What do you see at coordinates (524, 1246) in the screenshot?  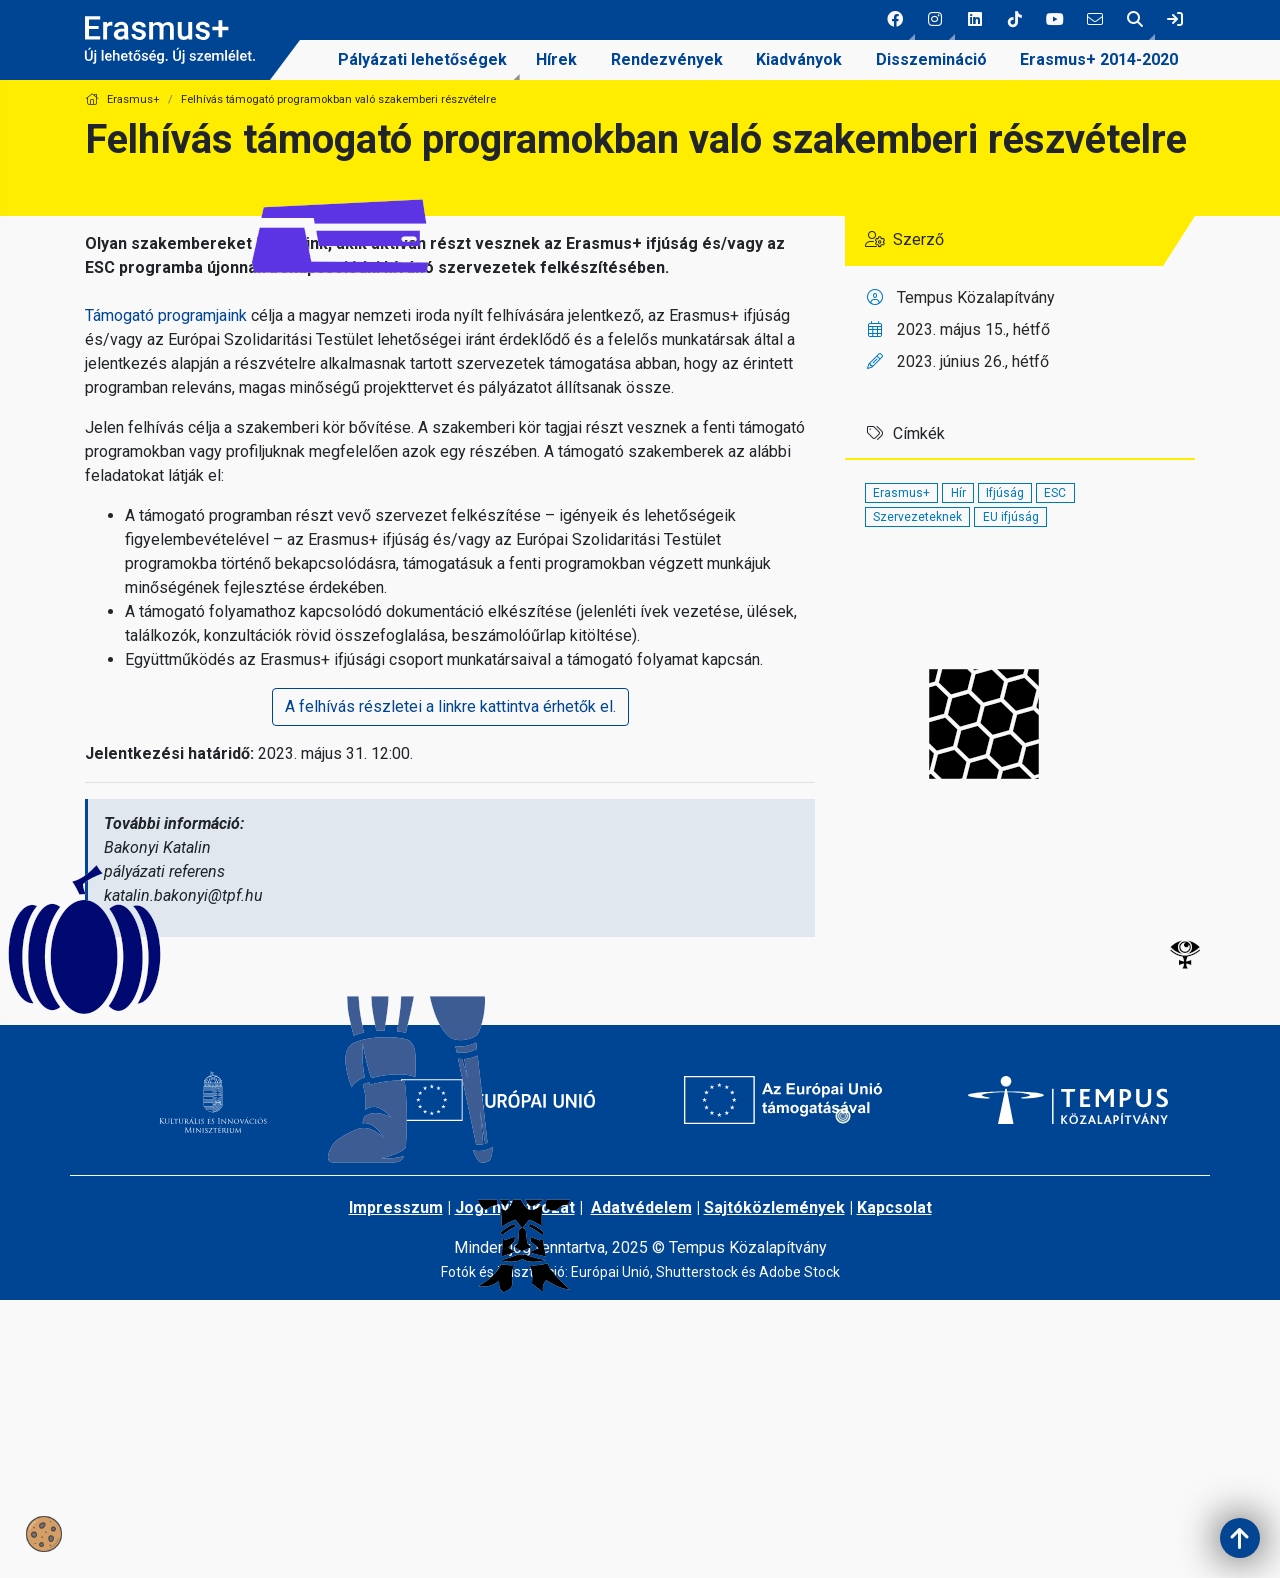 I see `the deku tree character from the legend of zelda series` at bounding box center [524, 1246].